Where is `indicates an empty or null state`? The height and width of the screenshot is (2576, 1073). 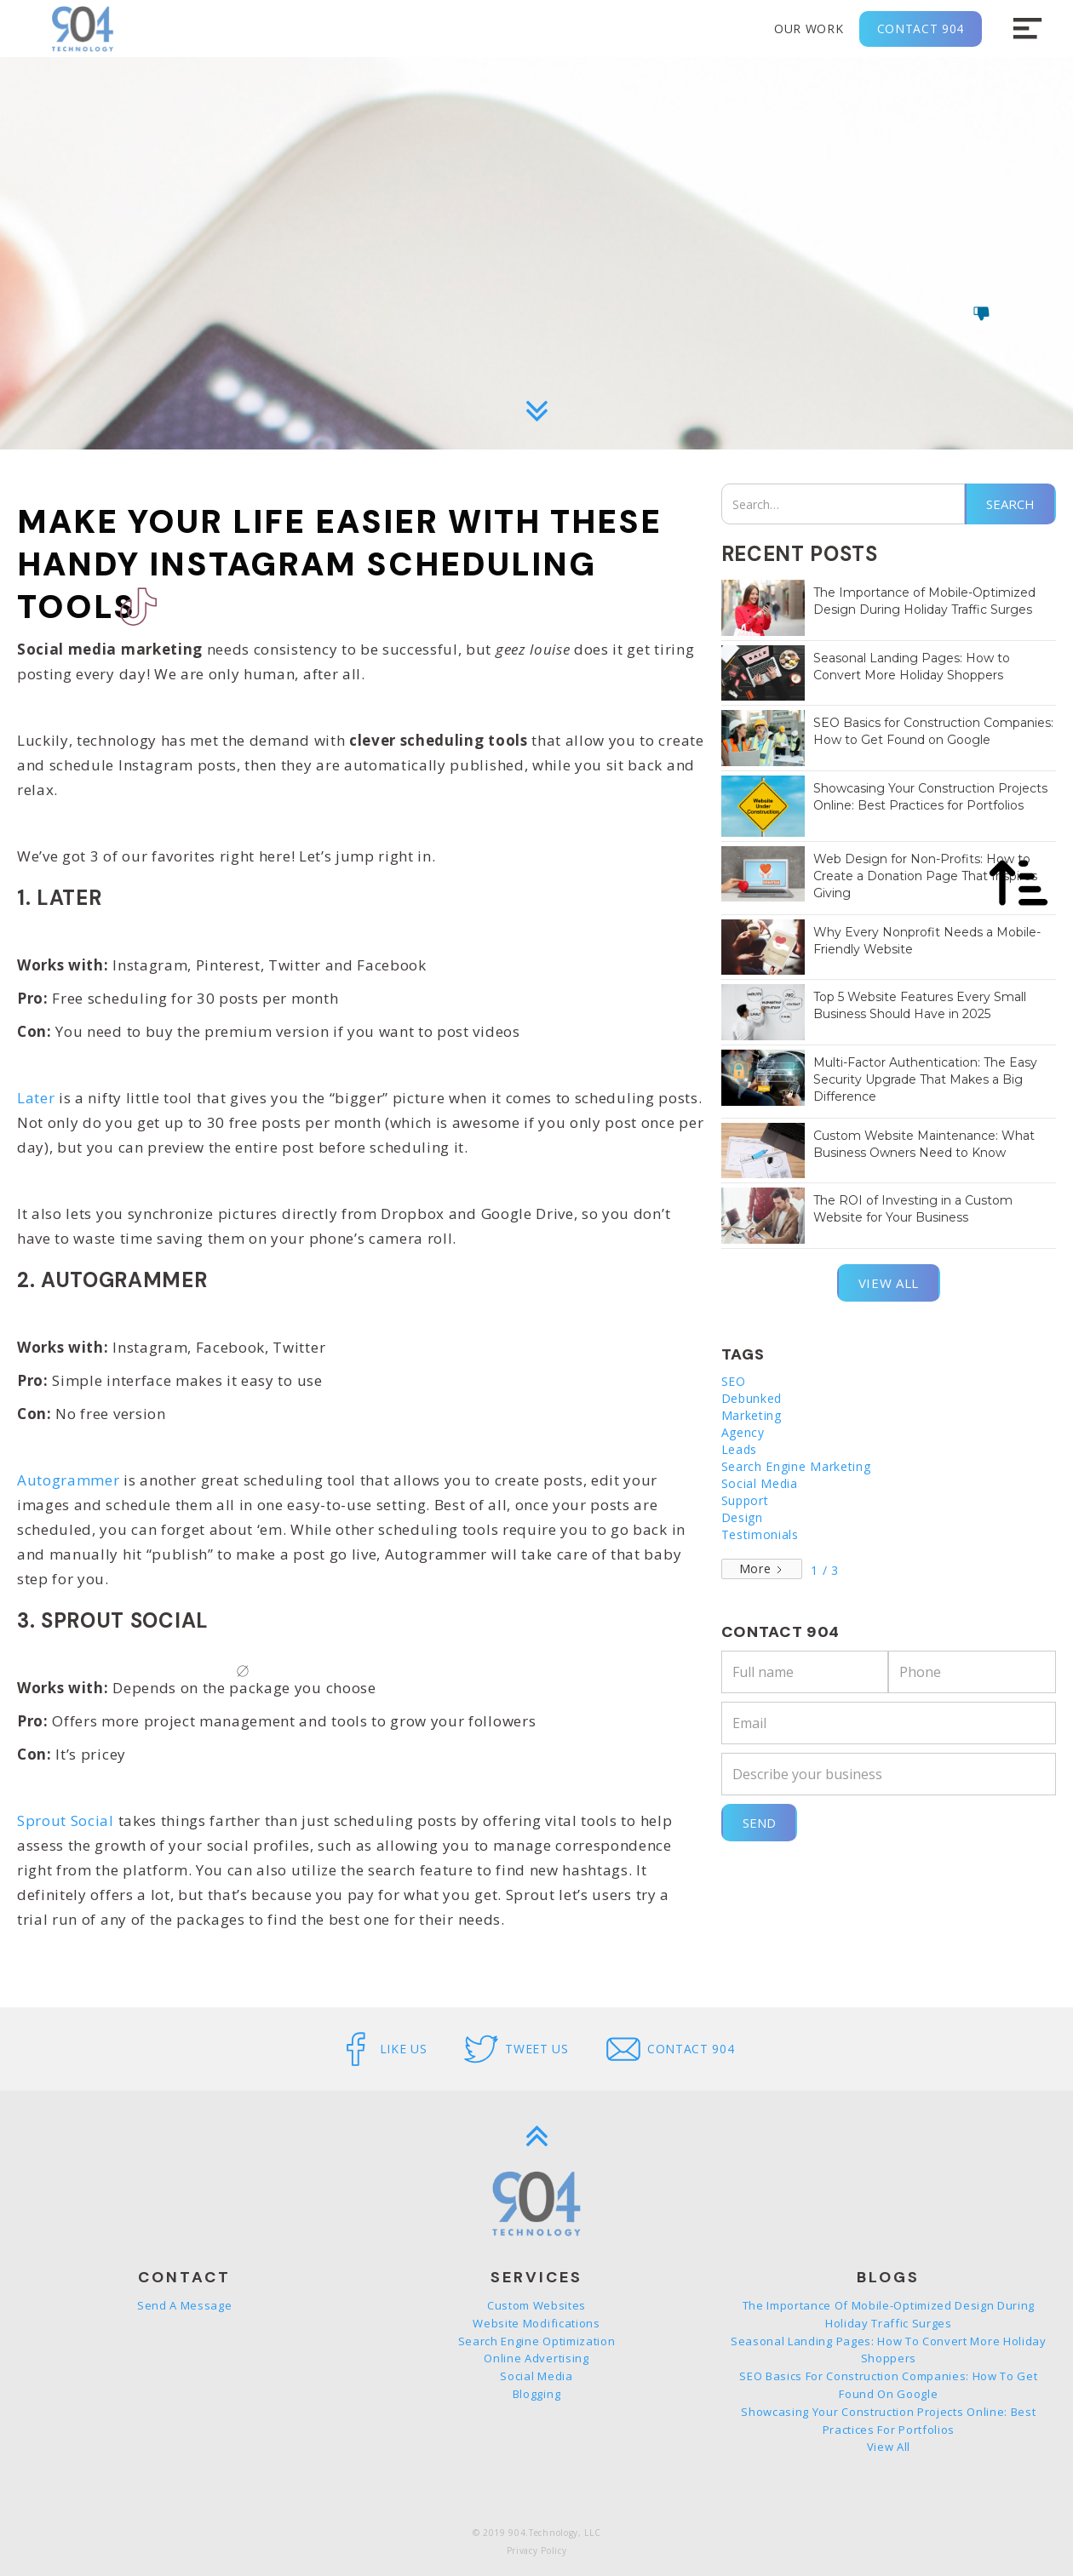
indicates an empty or null state is located at coordinates (243, 1671).